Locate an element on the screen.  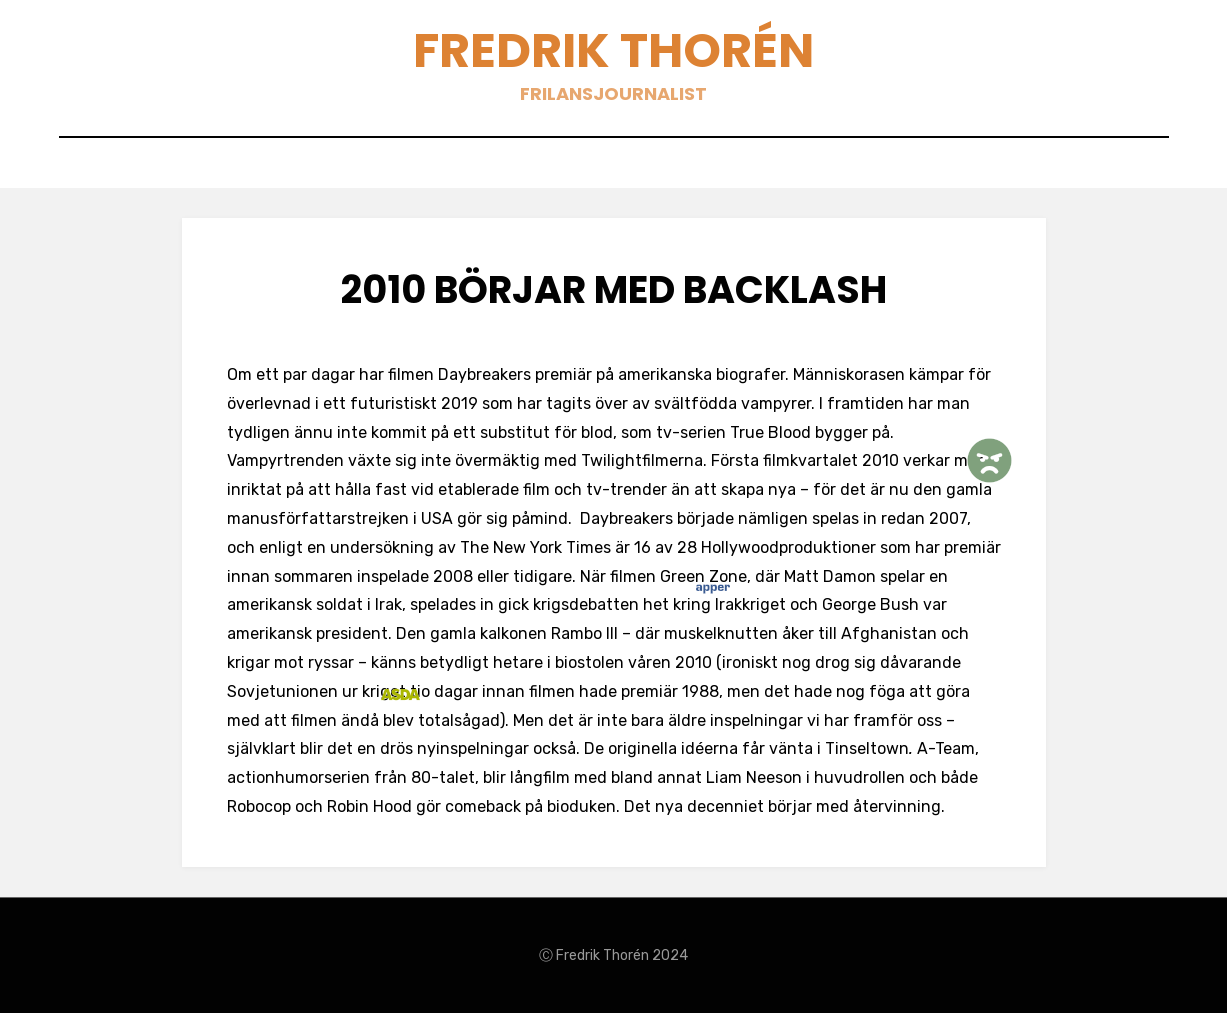
apper brand logo is located at coordinates (713, 588).